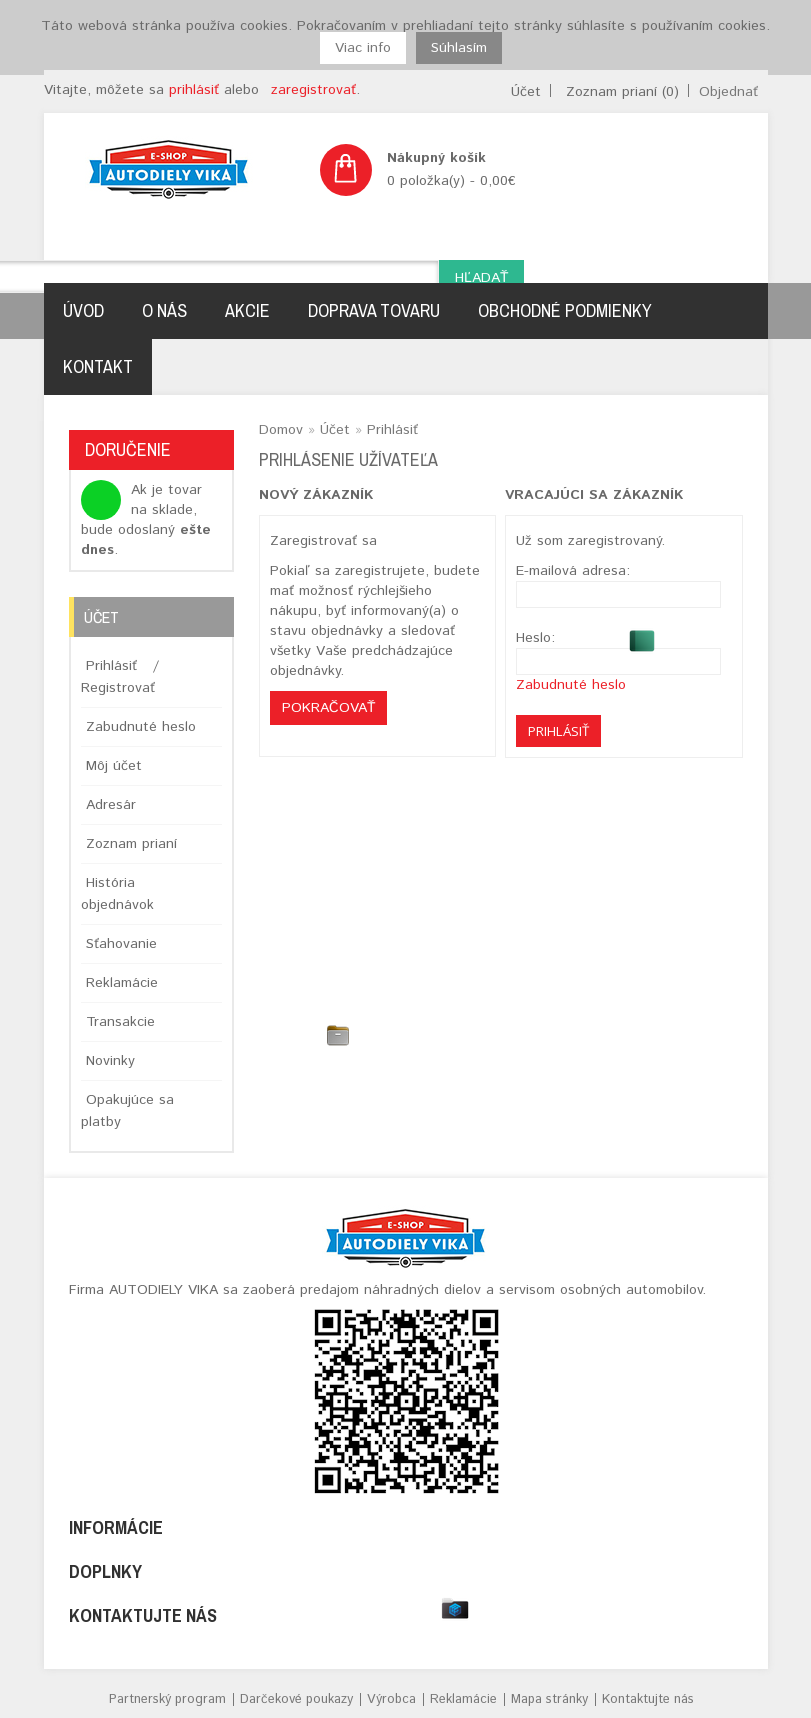 The height and width of the screenshot is (1718, 811). What do you see at coordinates (338, 1035) in the screenshot?
I see `open the file manager application` at bounding box center [338, 1035].